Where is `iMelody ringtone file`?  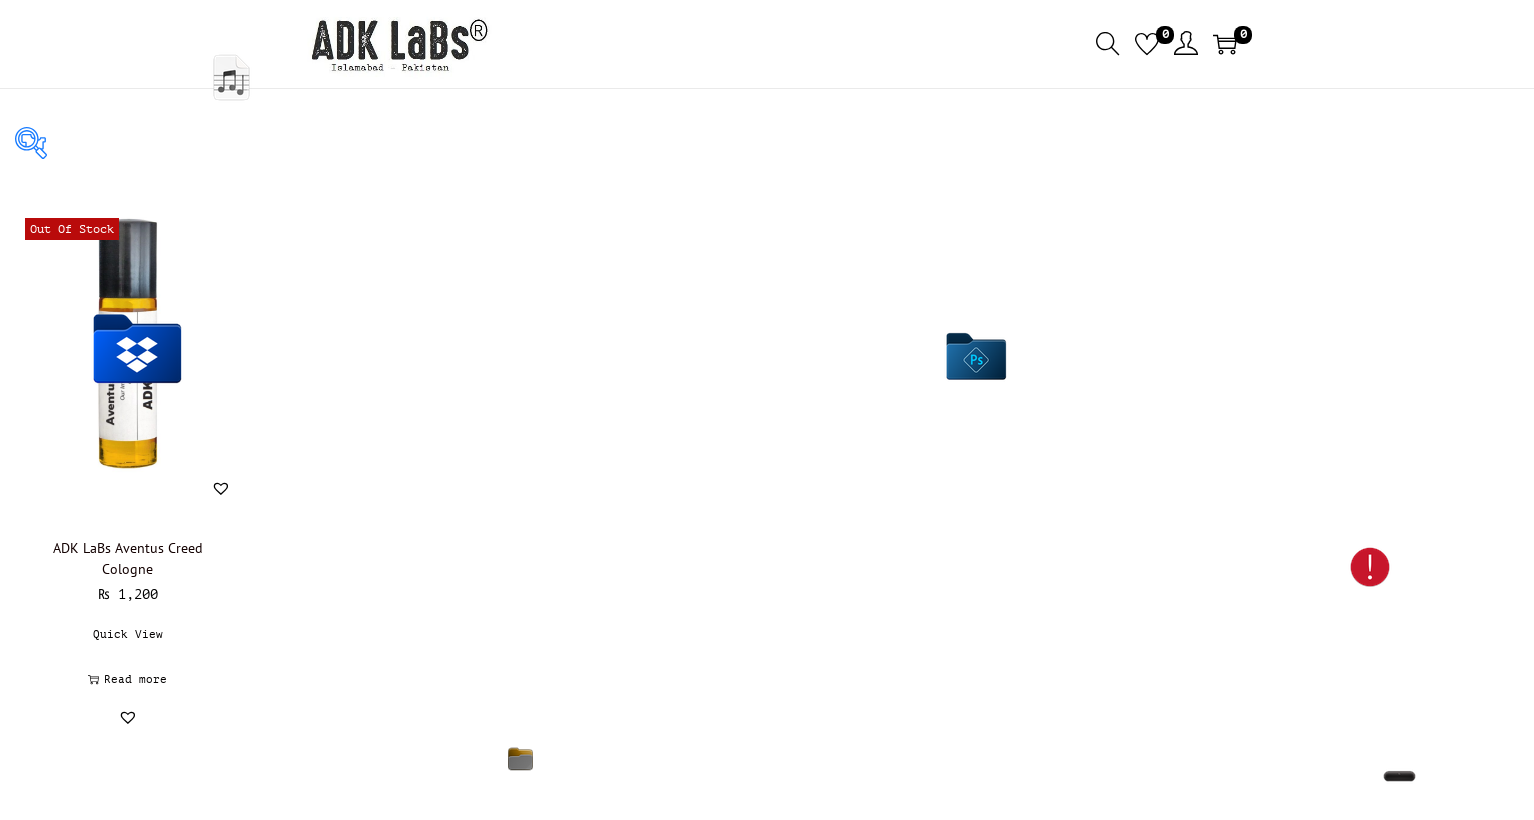
iMelody ringtone file is located at coordinates (231, 77).